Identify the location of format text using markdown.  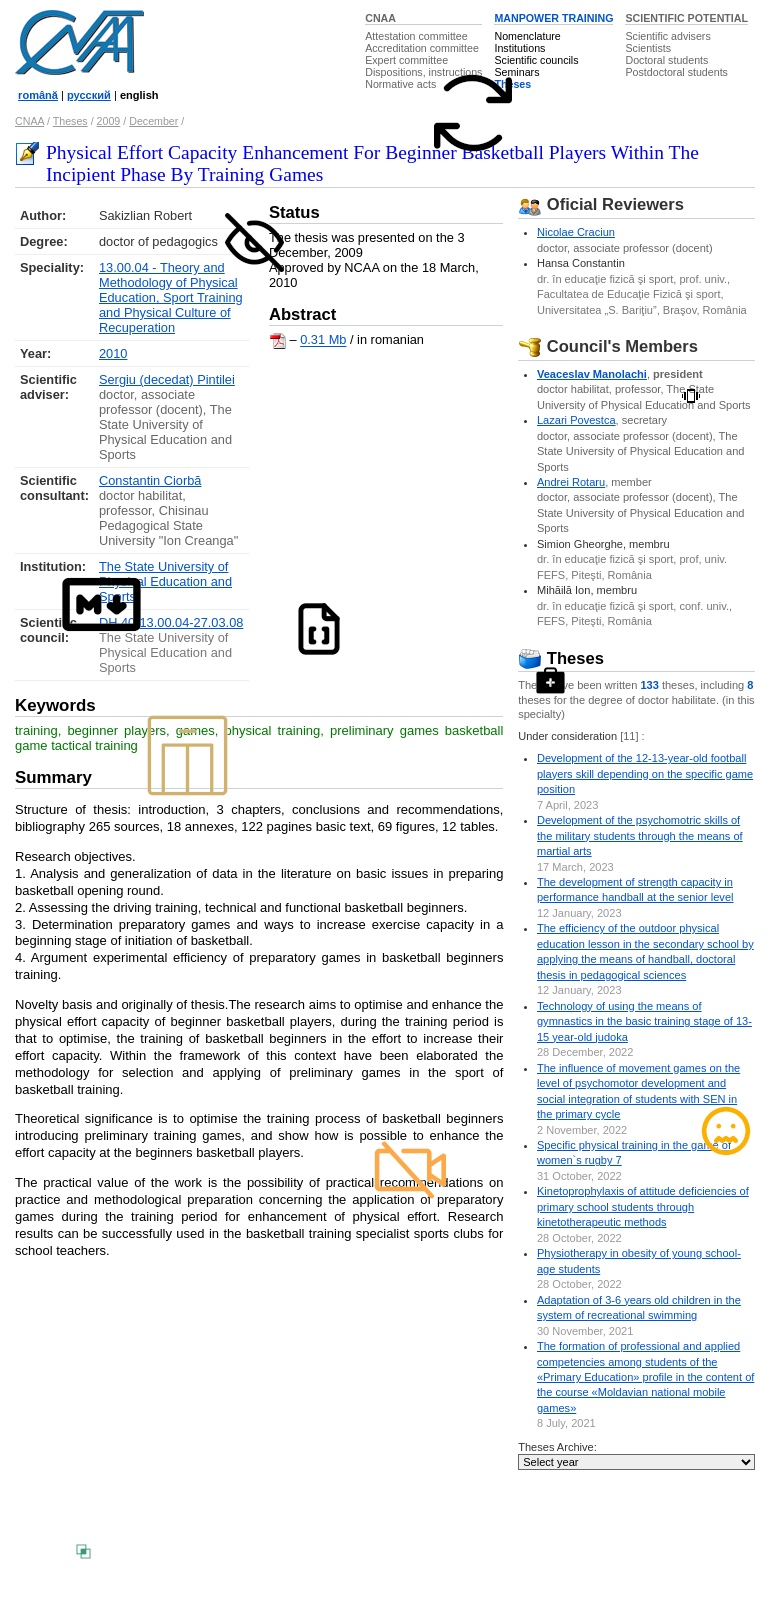
(101, 604).